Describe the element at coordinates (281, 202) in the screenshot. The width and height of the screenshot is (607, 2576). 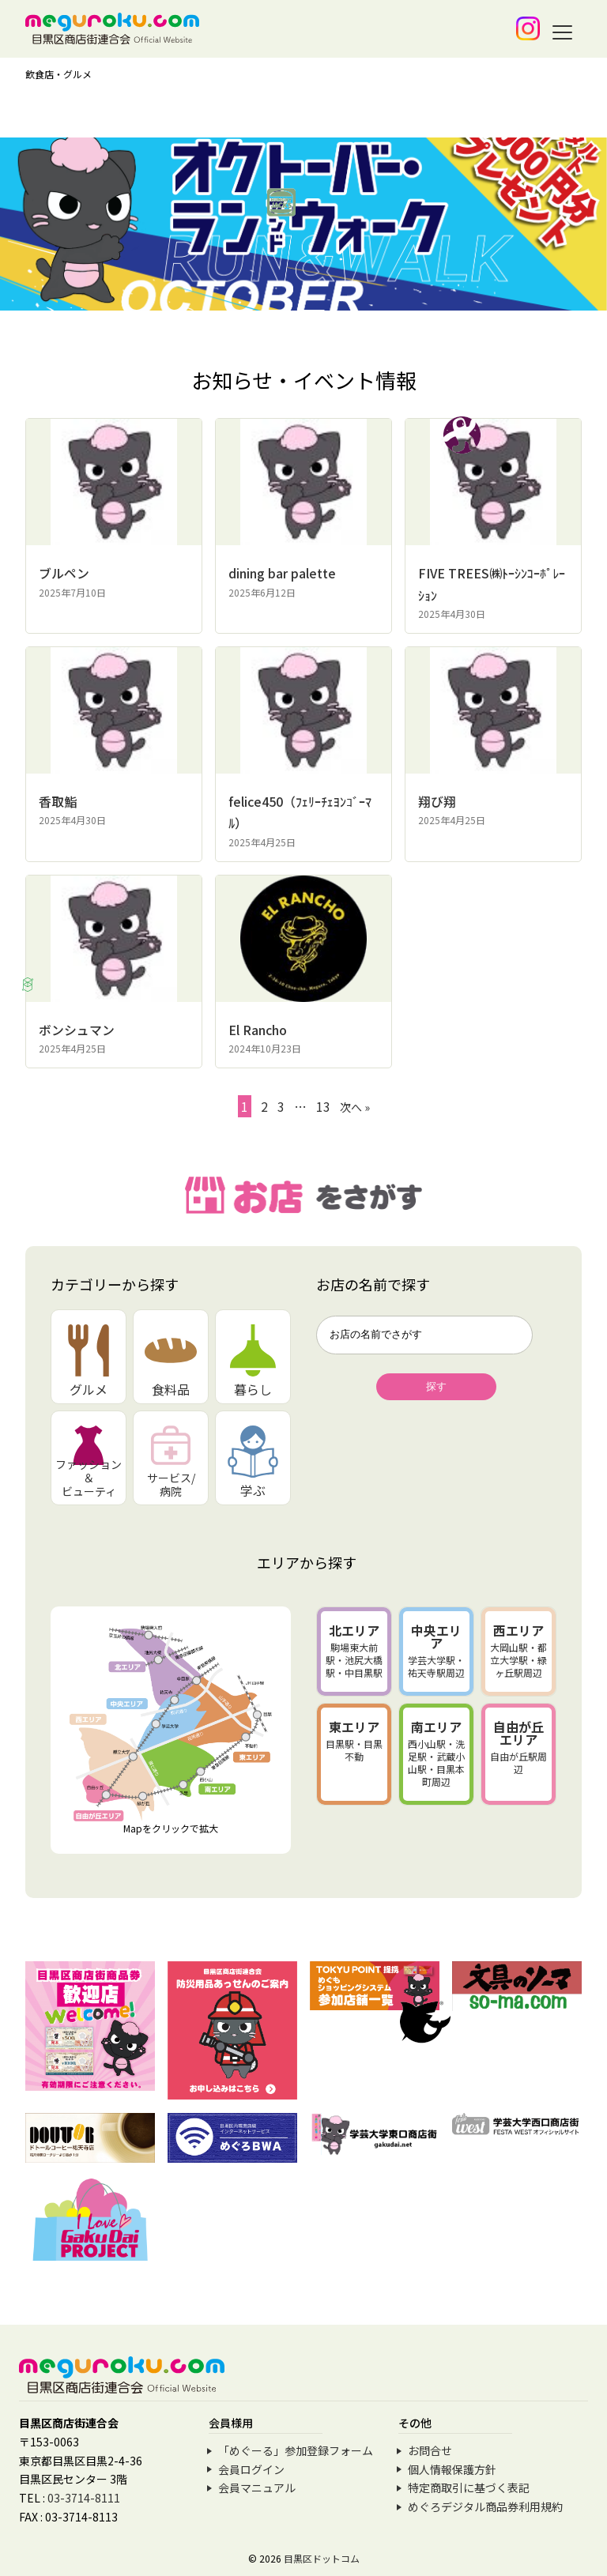
I see `open the Hungry Jack's app` at that location.